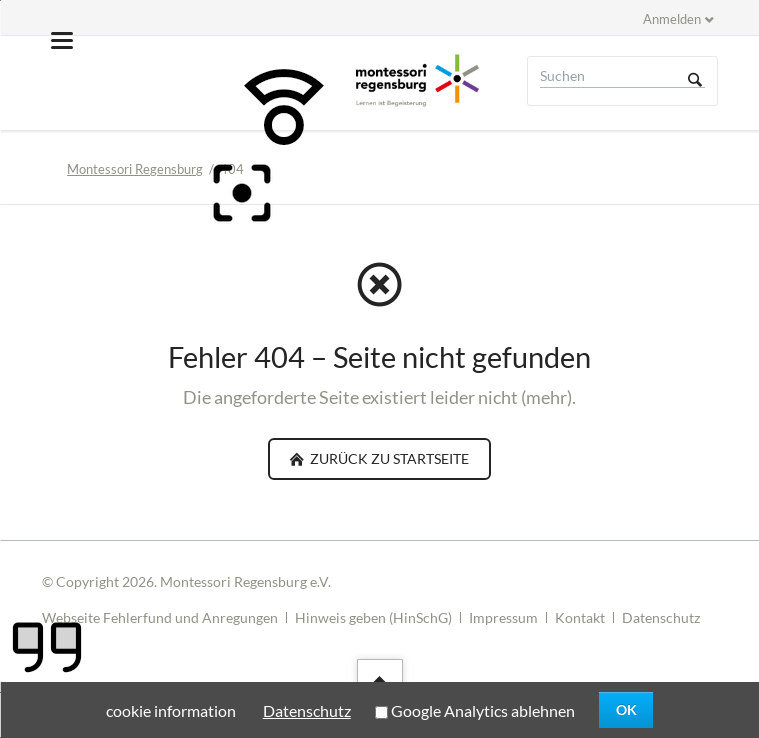 The width and height of the screenshot is (759, 738). What do you see at coordinates (242, 193) in the screenshot?
I see `tap to focus camera on center point` at bounding box center [242, 193].